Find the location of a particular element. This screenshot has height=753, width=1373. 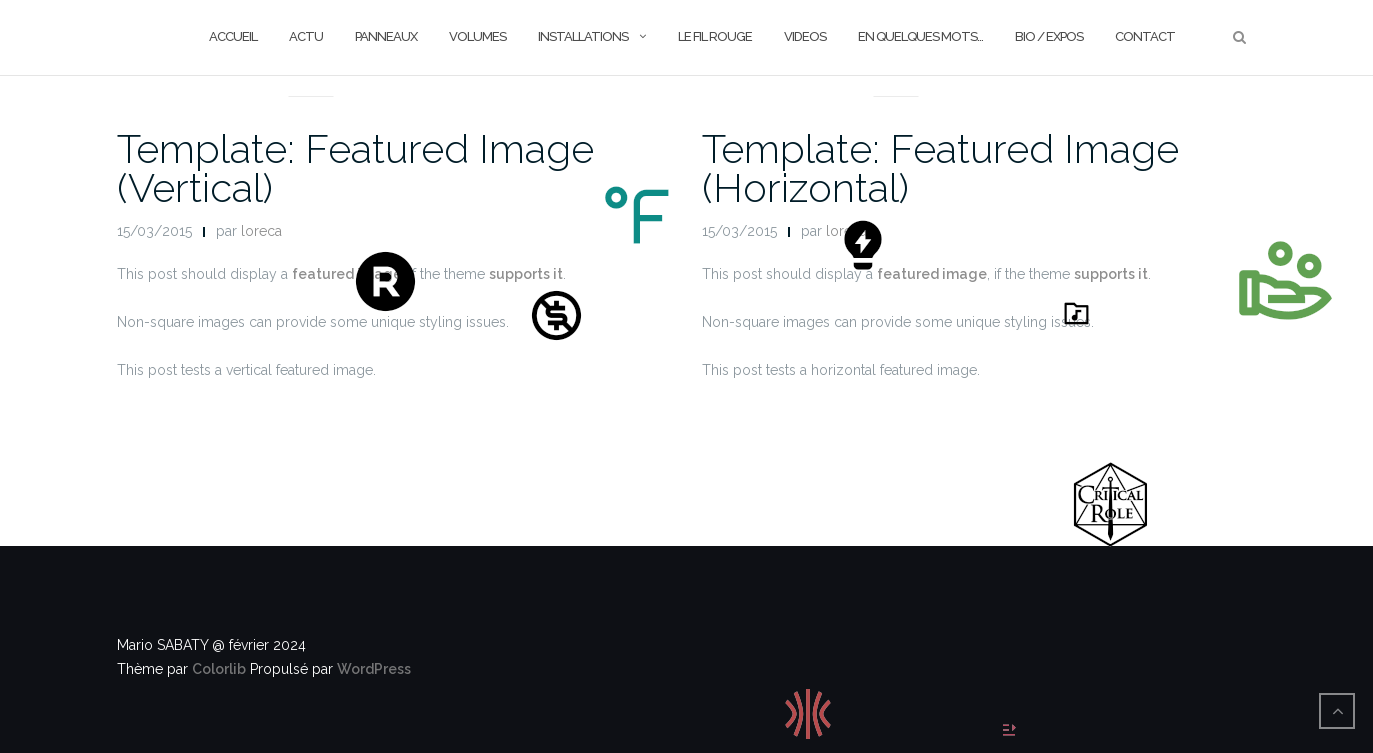

indicates temperature displayed in fahrenheit is located at coordinates (640, 215).